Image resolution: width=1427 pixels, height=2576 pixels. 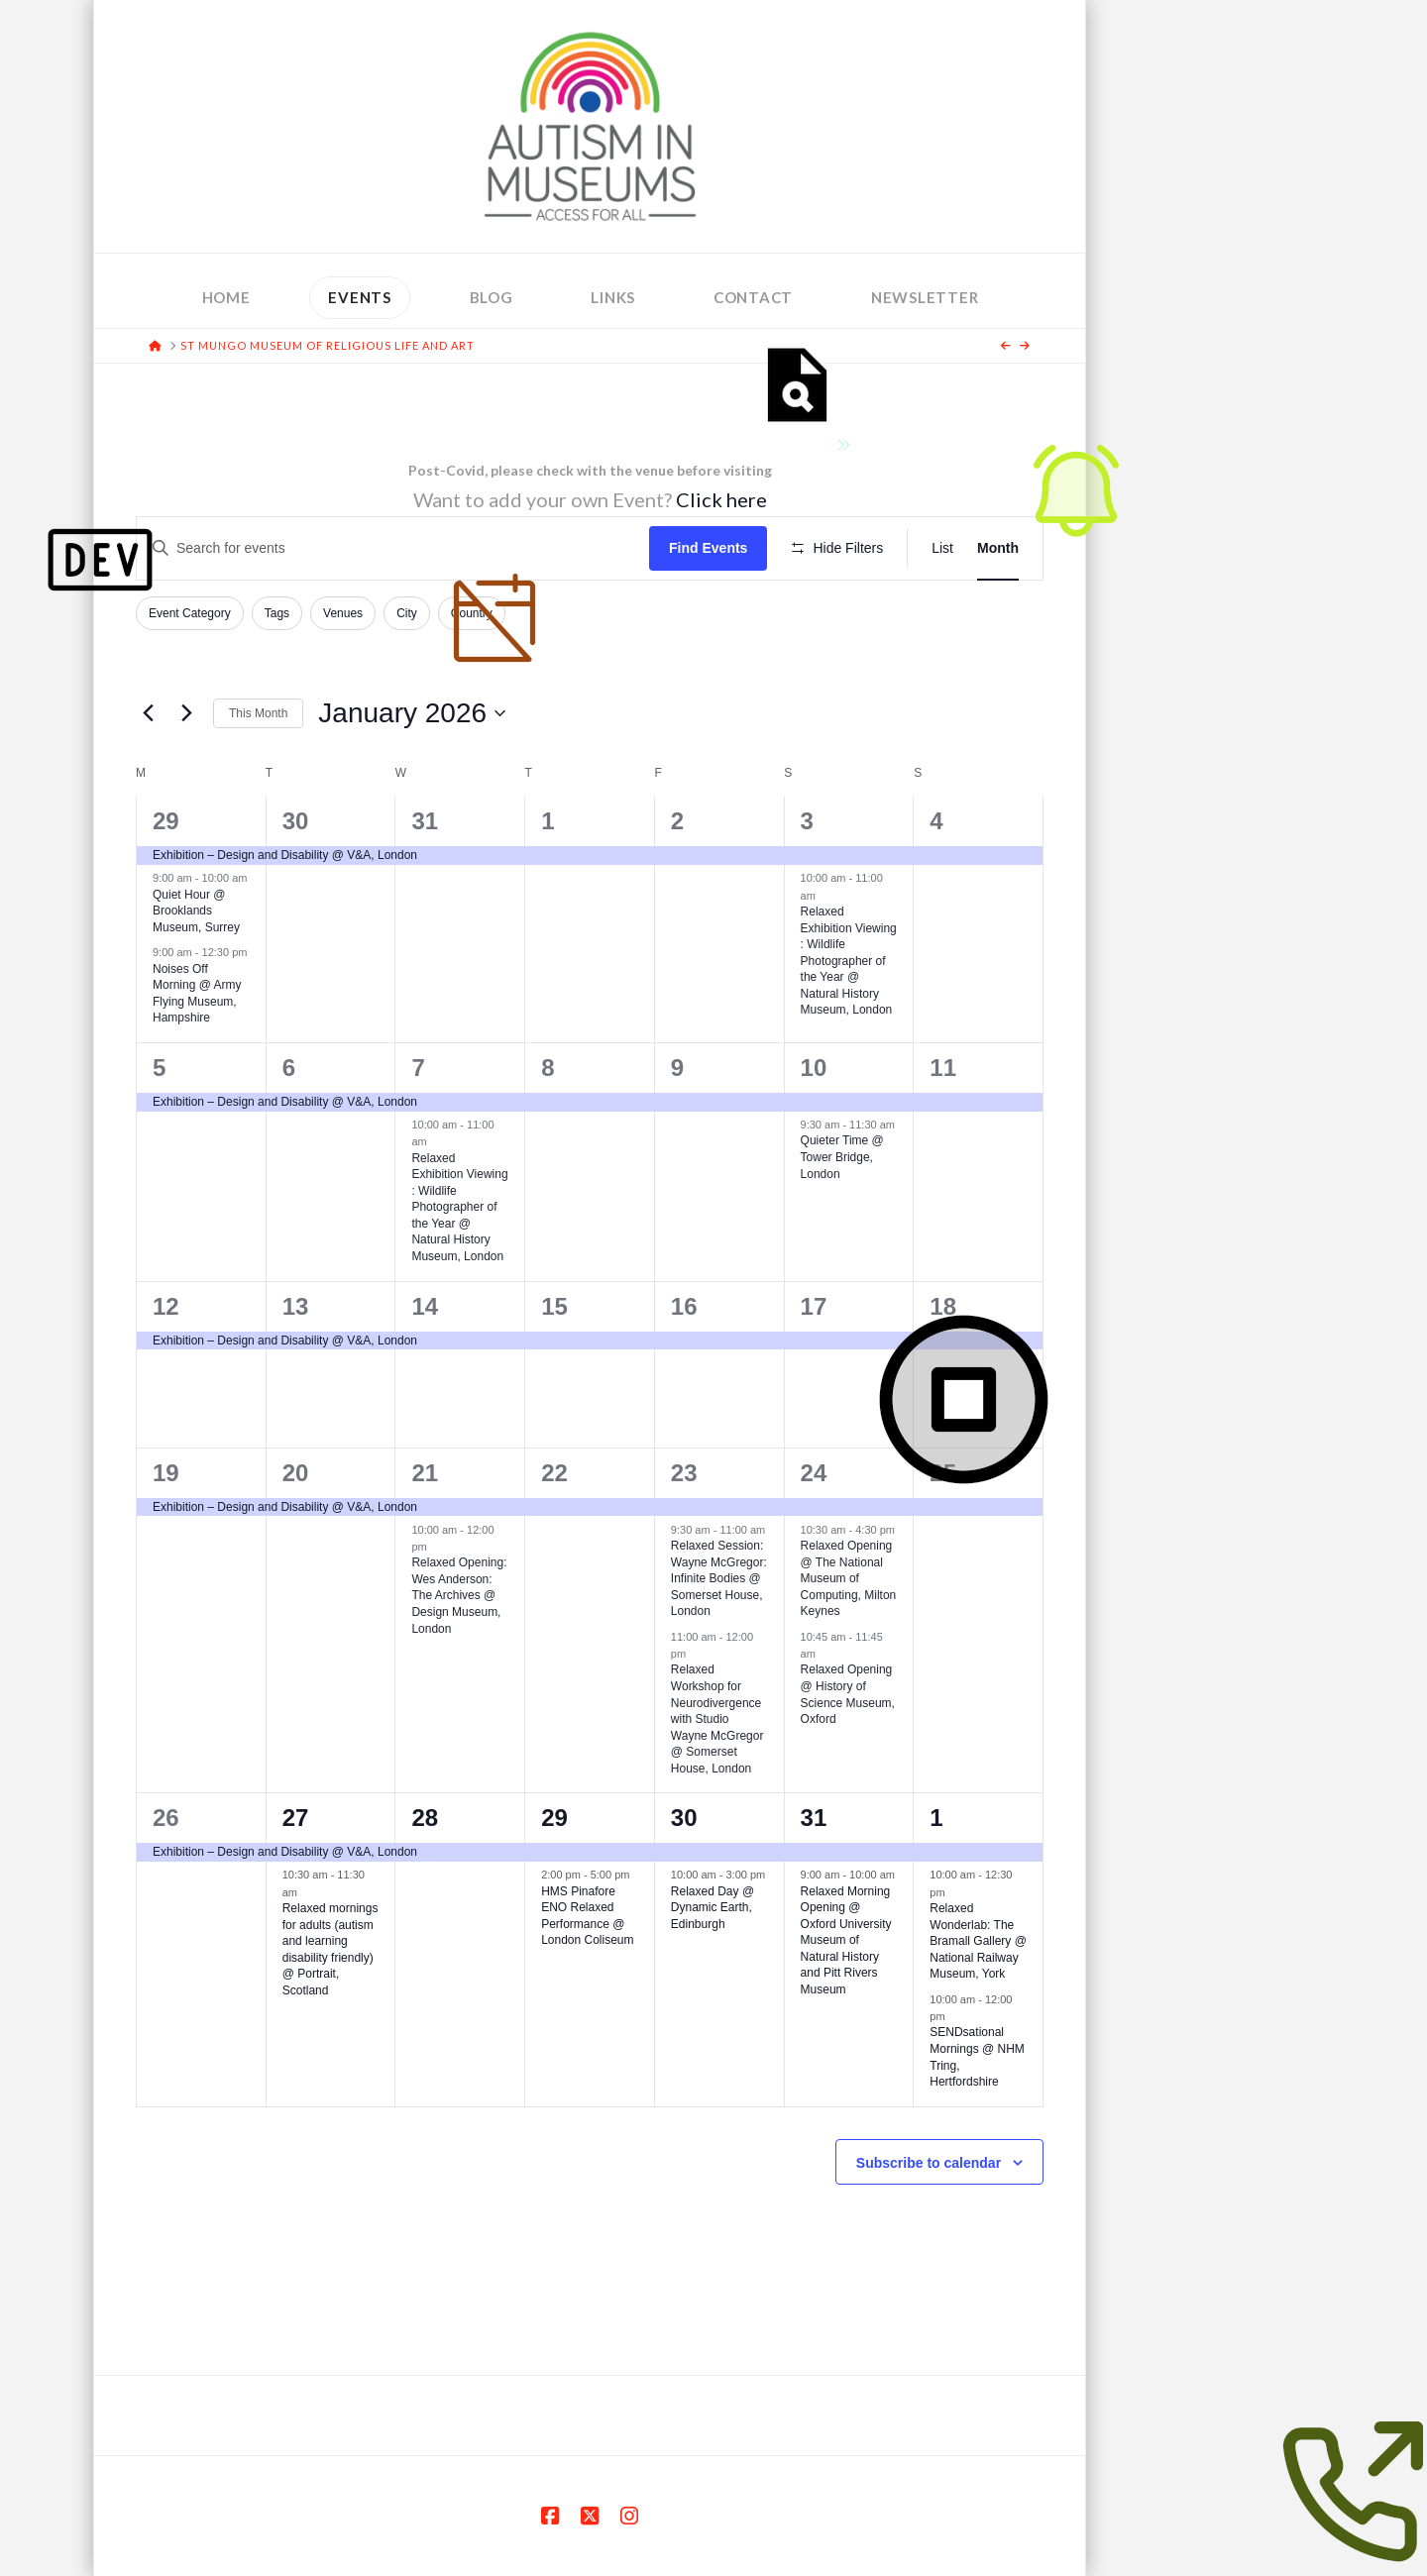 I want to click on scan document for plagiarism, so click(x=797, y=384).